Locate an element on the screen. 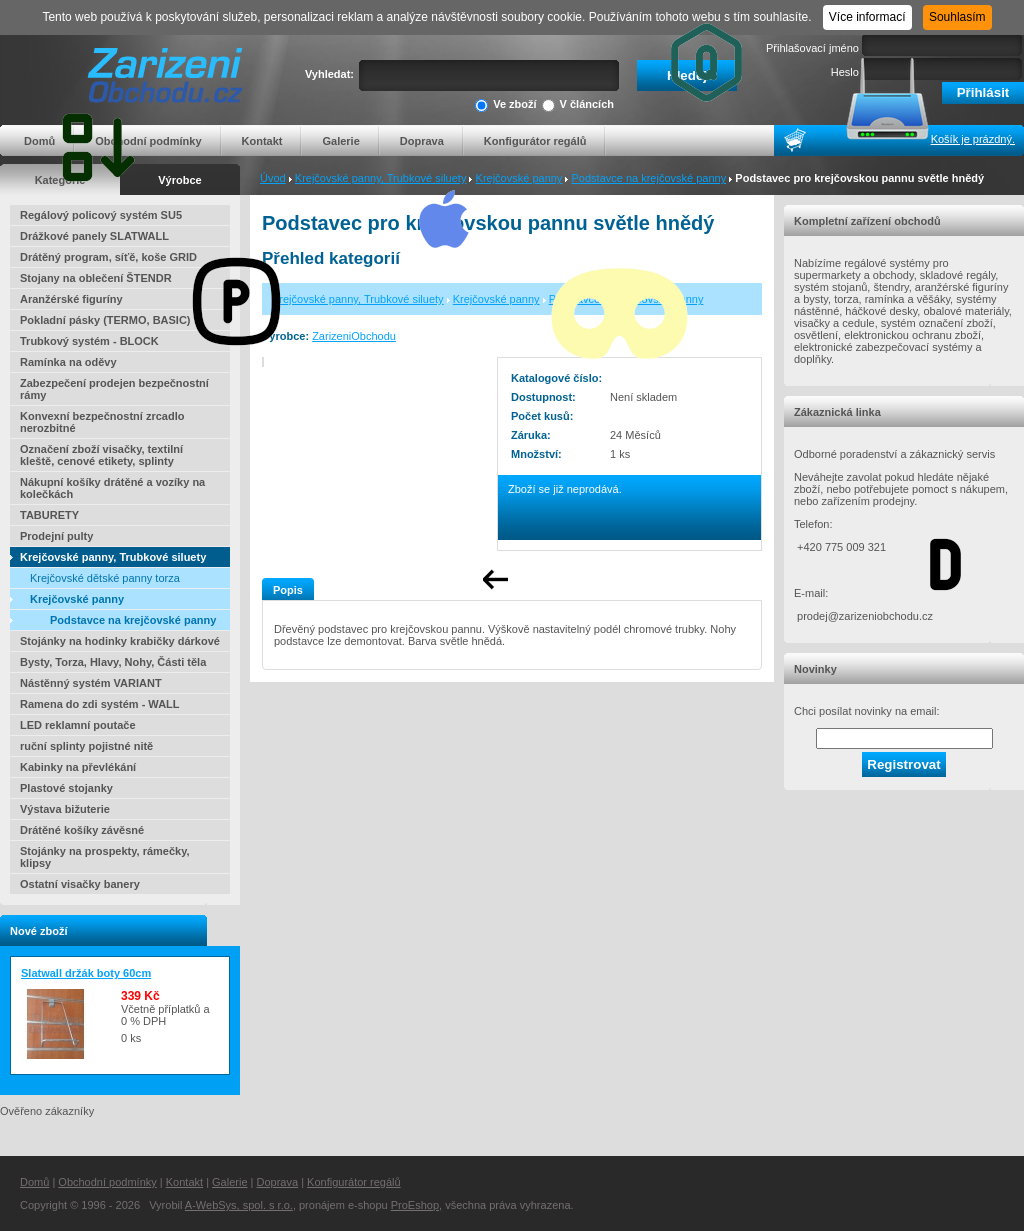 This screenshot has width=1024, height=1231. indicates parking availability or location is located at coordinates (236, 301).